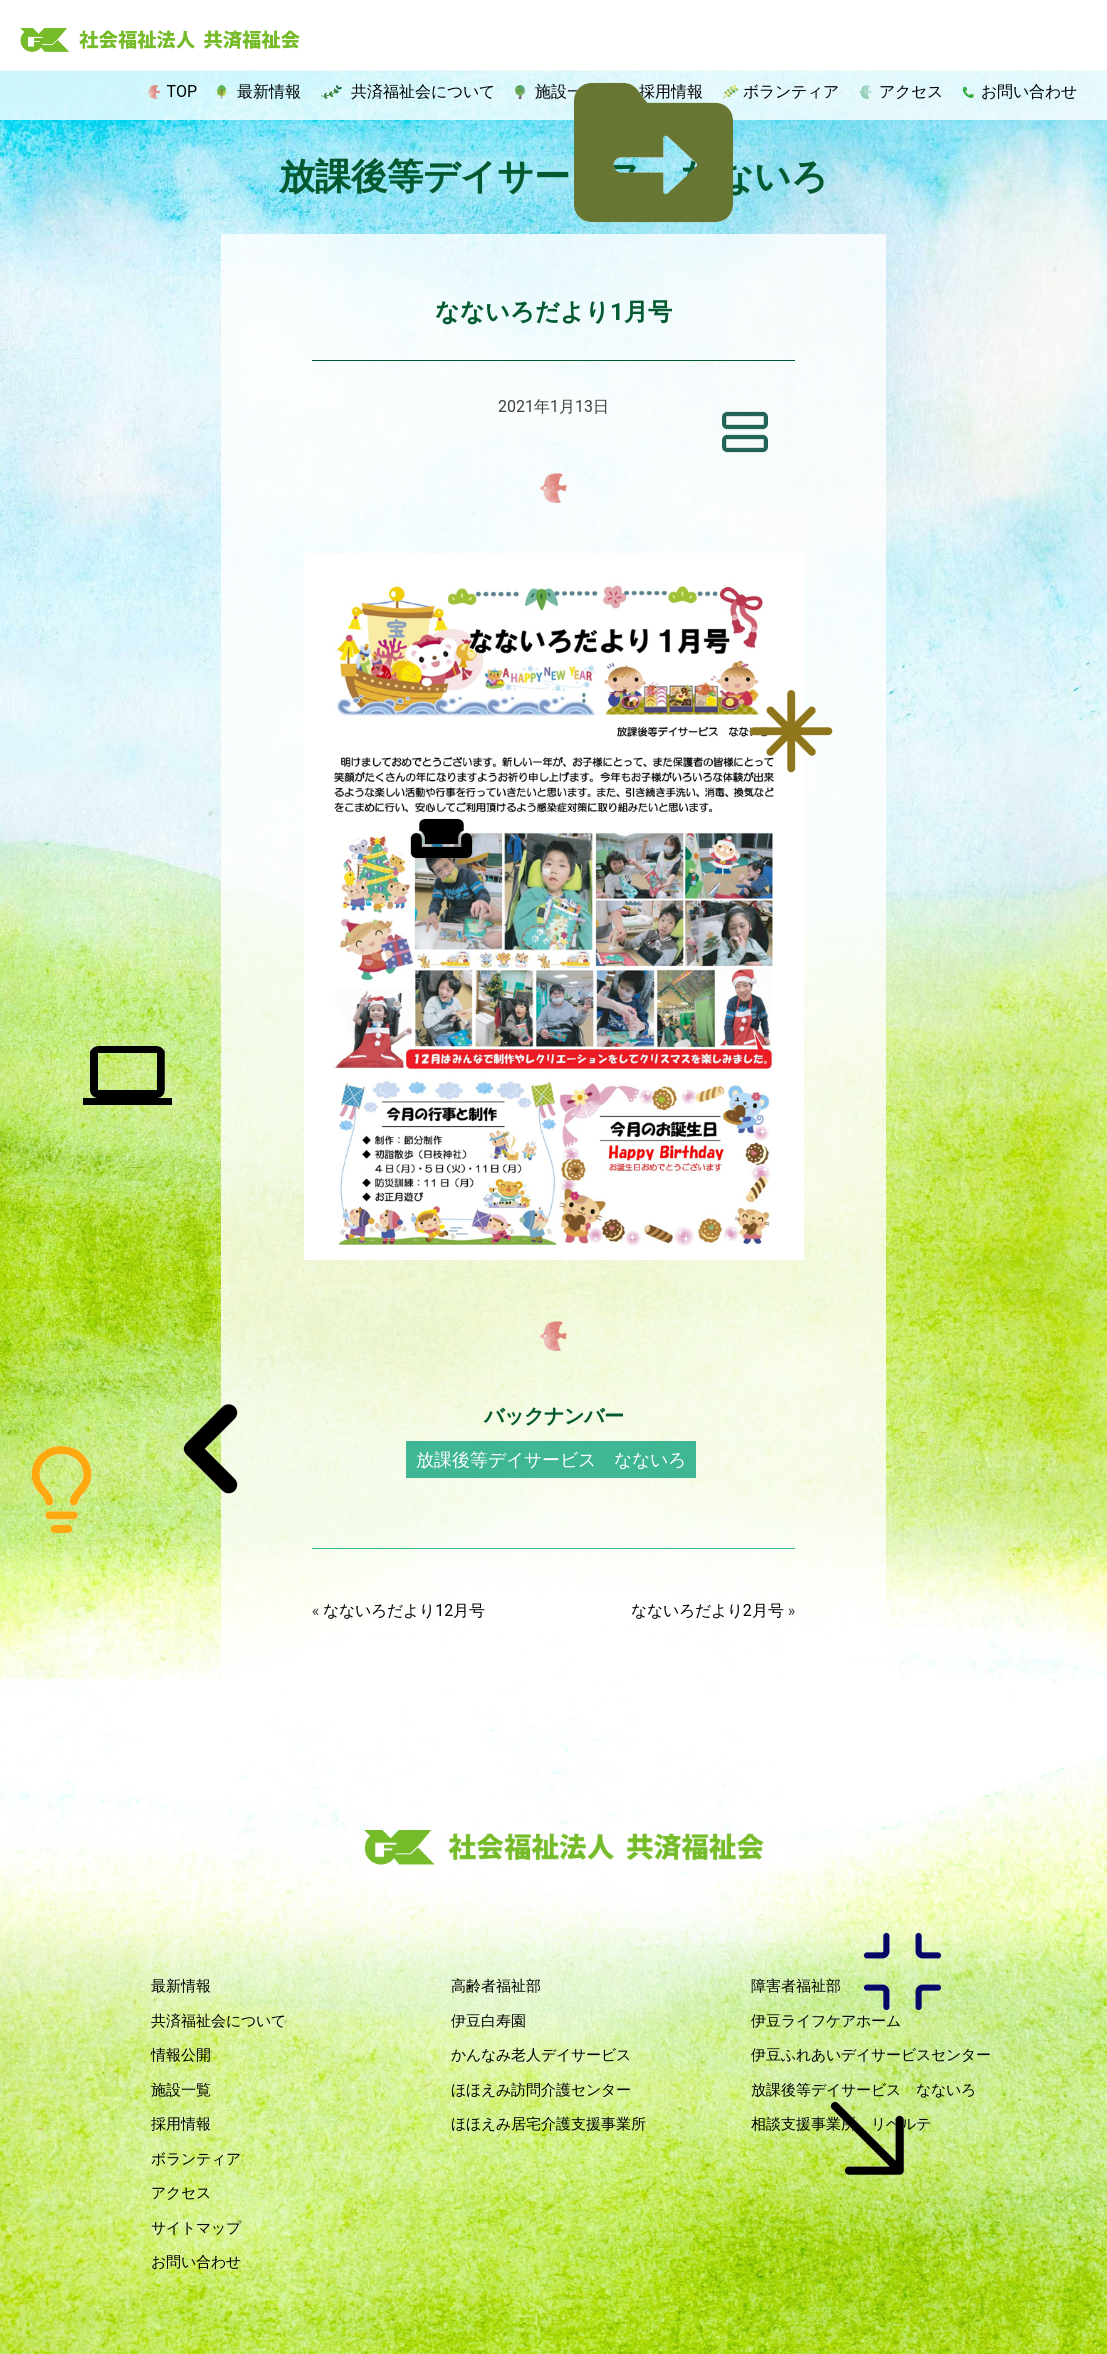  What do you see at coordinates (441, 838) in the screenshot?
I see `view weekend or leisure activities` at bounding box center [441, 838].